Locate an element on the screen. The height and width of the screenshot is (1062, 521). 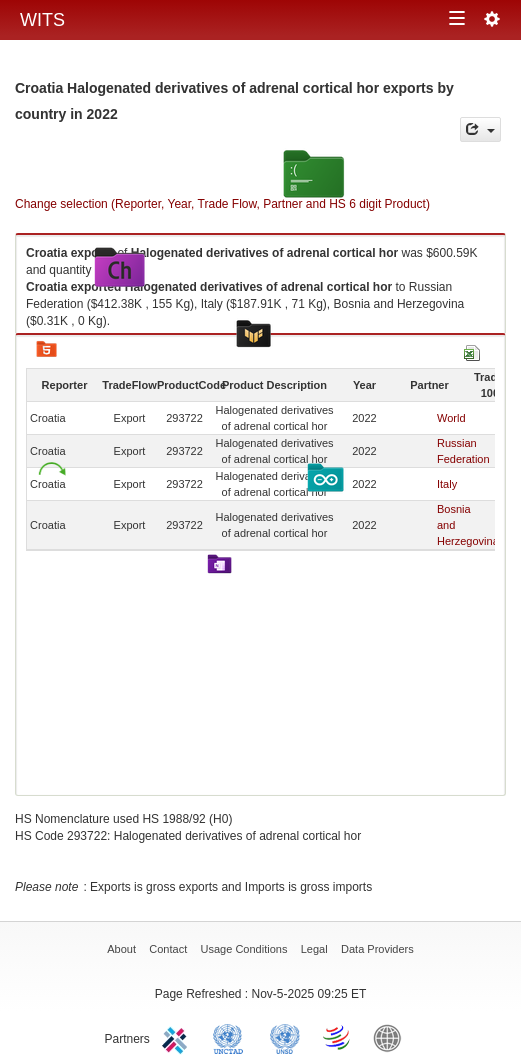
open arduino project files folder is located at coordinates (325, 478).